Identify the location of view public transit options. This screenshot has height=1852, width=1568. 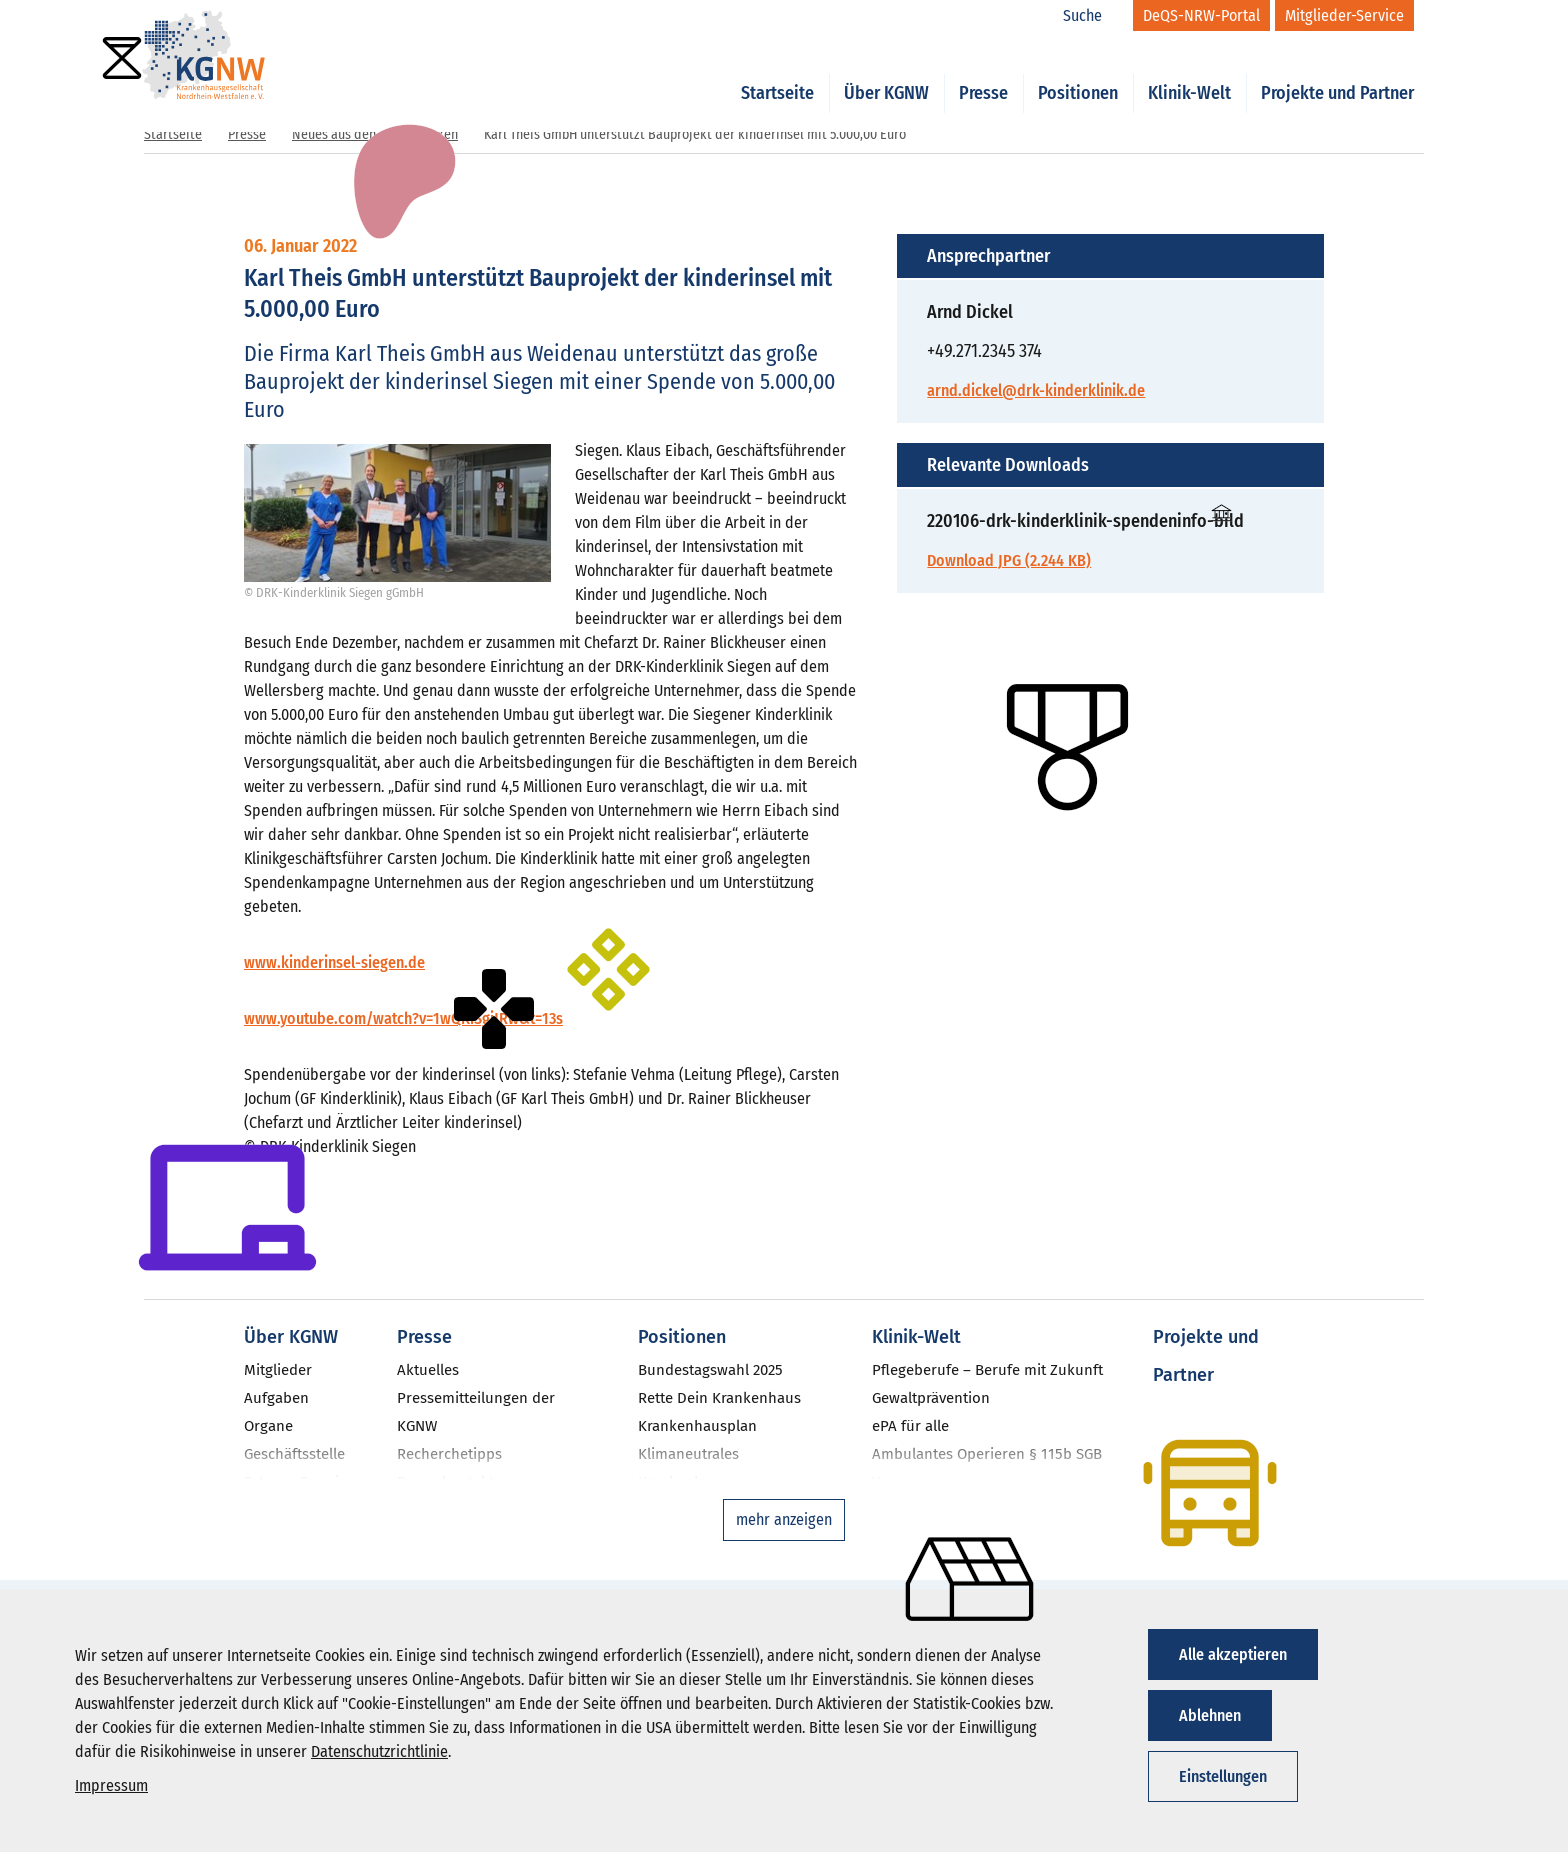
(1210, 1493).